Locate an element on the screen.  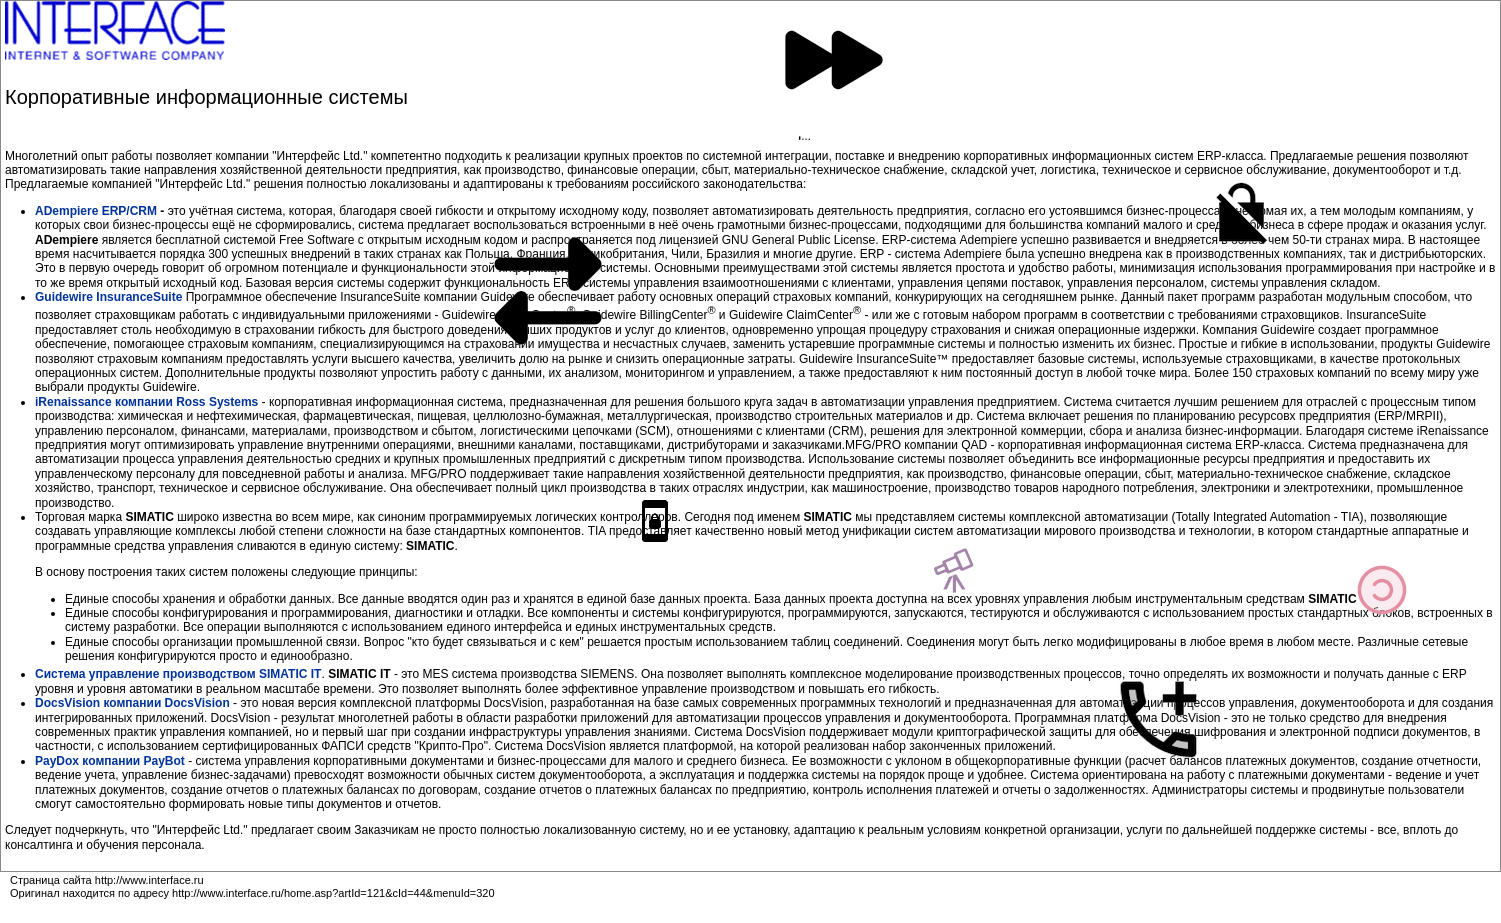
explore or discover new content is located at coordinates (954, 570).